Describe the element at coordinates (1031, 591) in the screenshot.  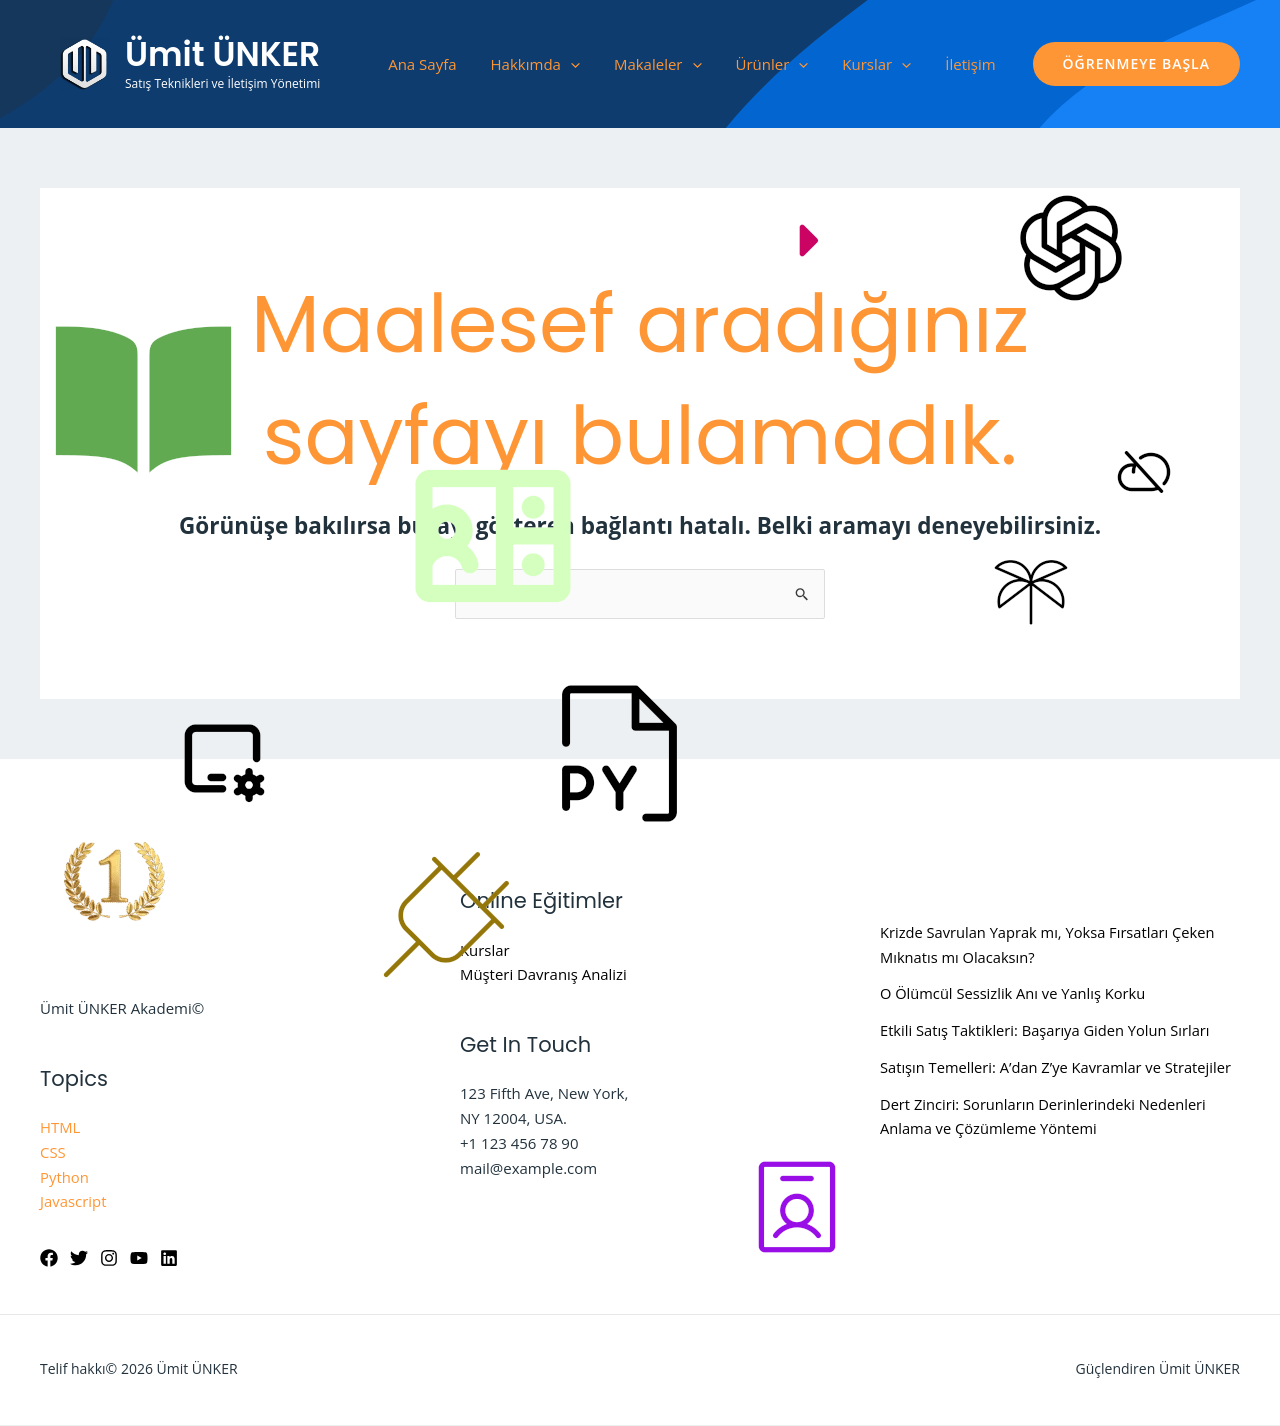
I see `browse vacation or tropical destinations` at that location.